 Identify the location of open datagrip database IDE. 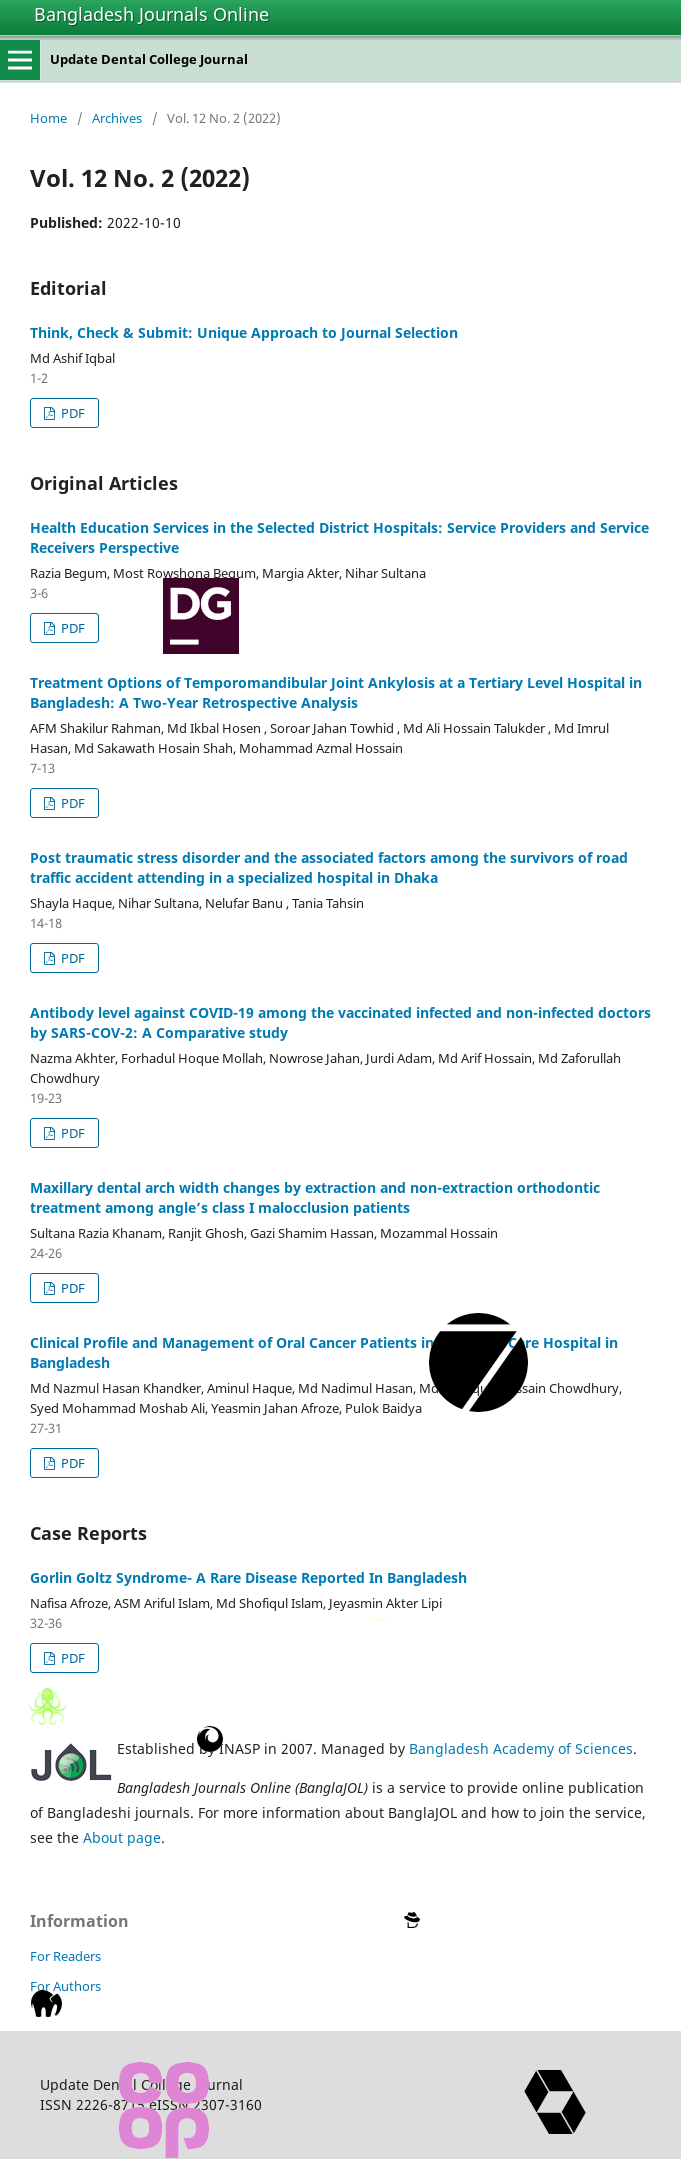
(201, 616).